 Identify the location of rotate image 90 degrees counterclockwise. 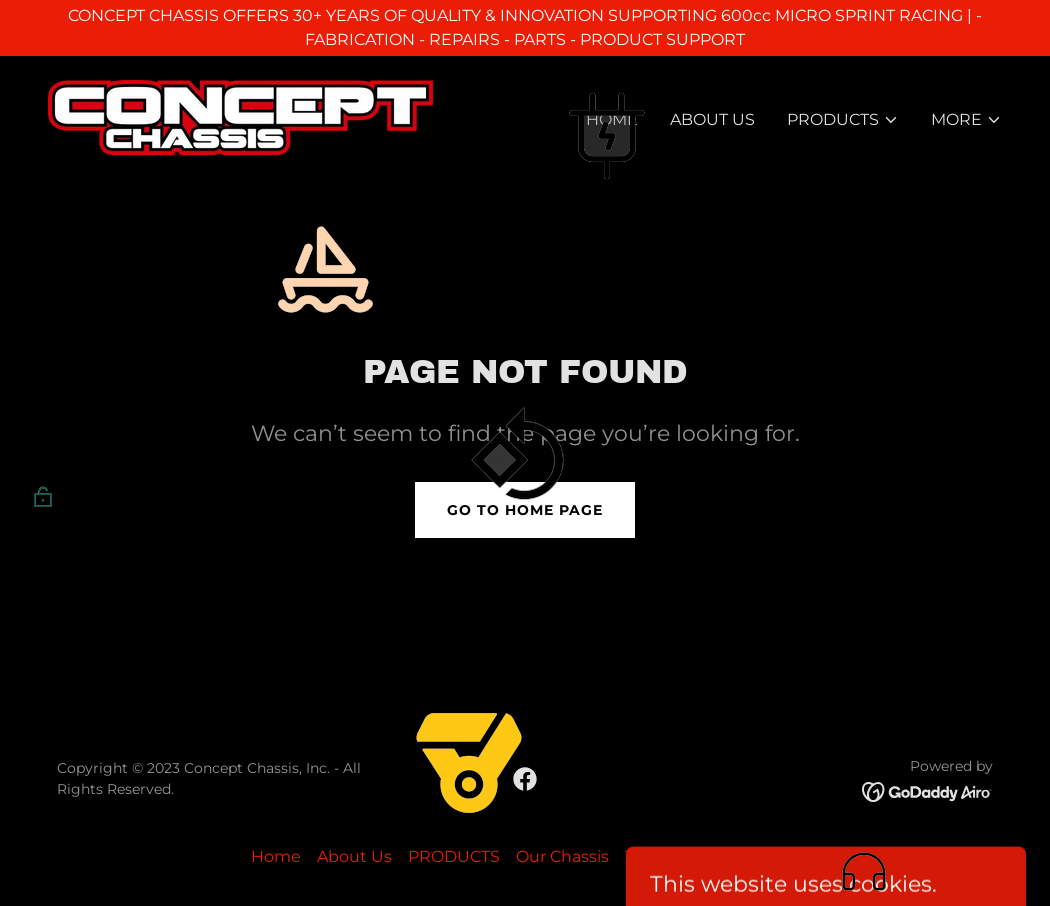
(520, 456).